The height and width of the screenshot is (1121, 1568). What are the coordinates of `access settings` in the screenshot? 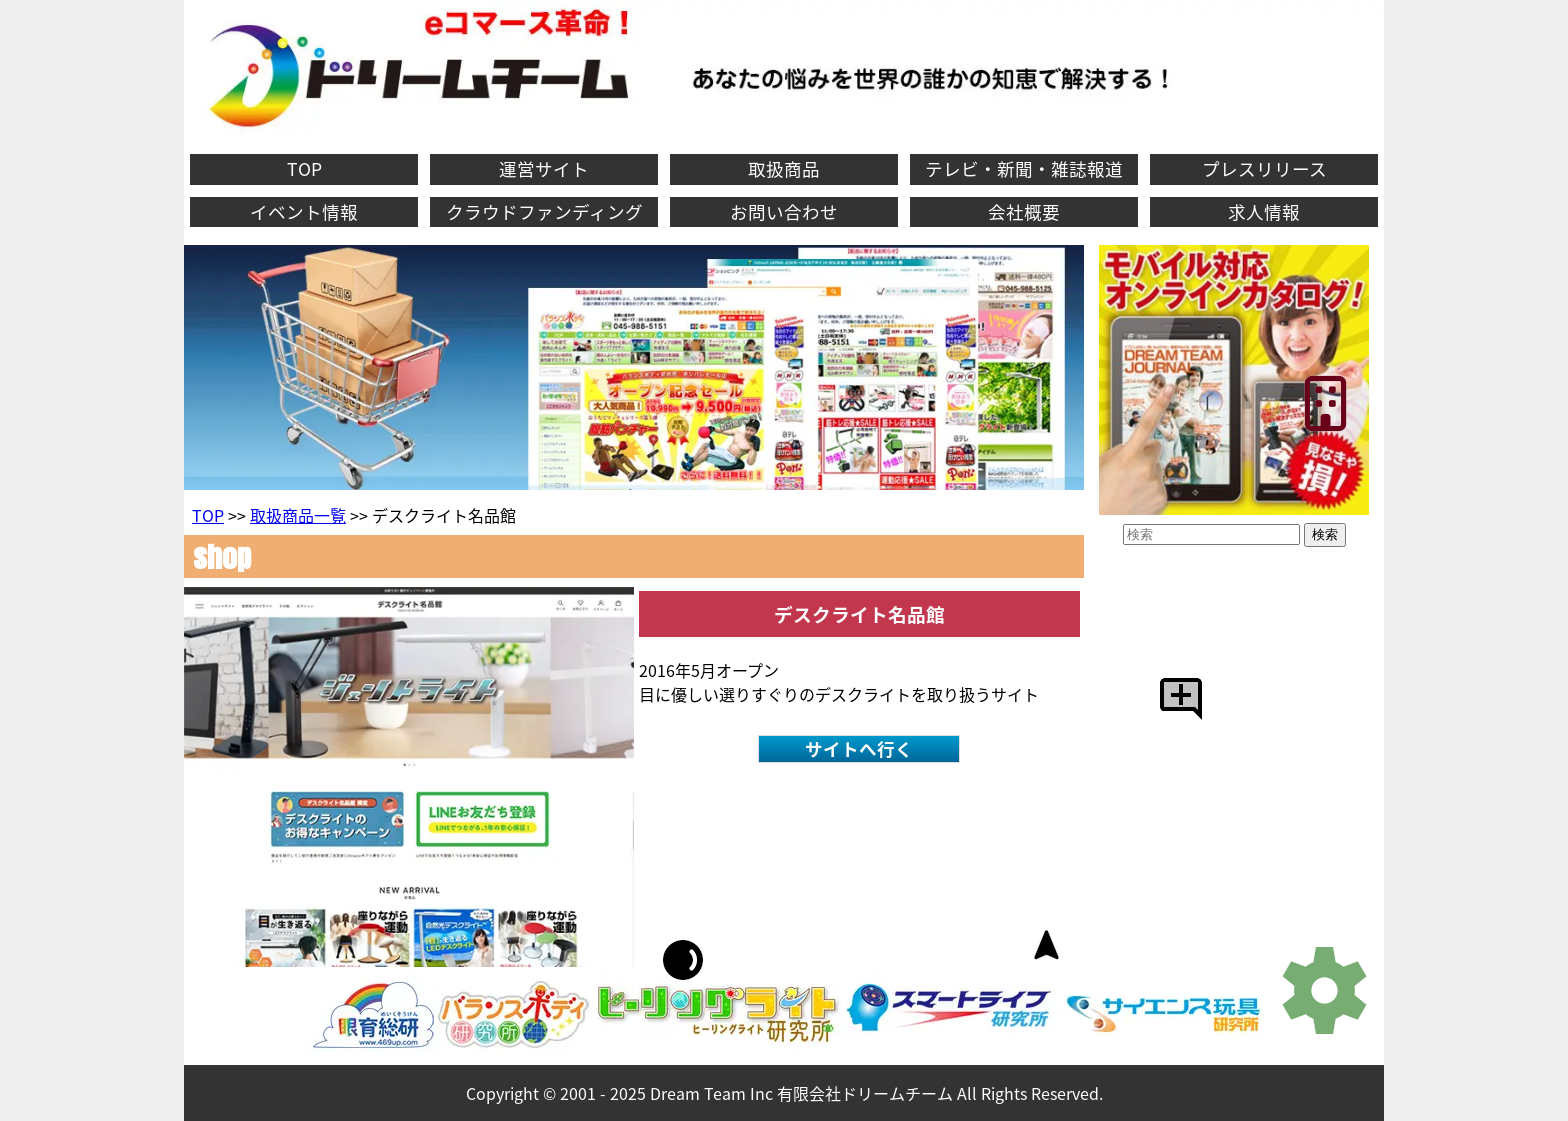 It's located at (1324, 990).